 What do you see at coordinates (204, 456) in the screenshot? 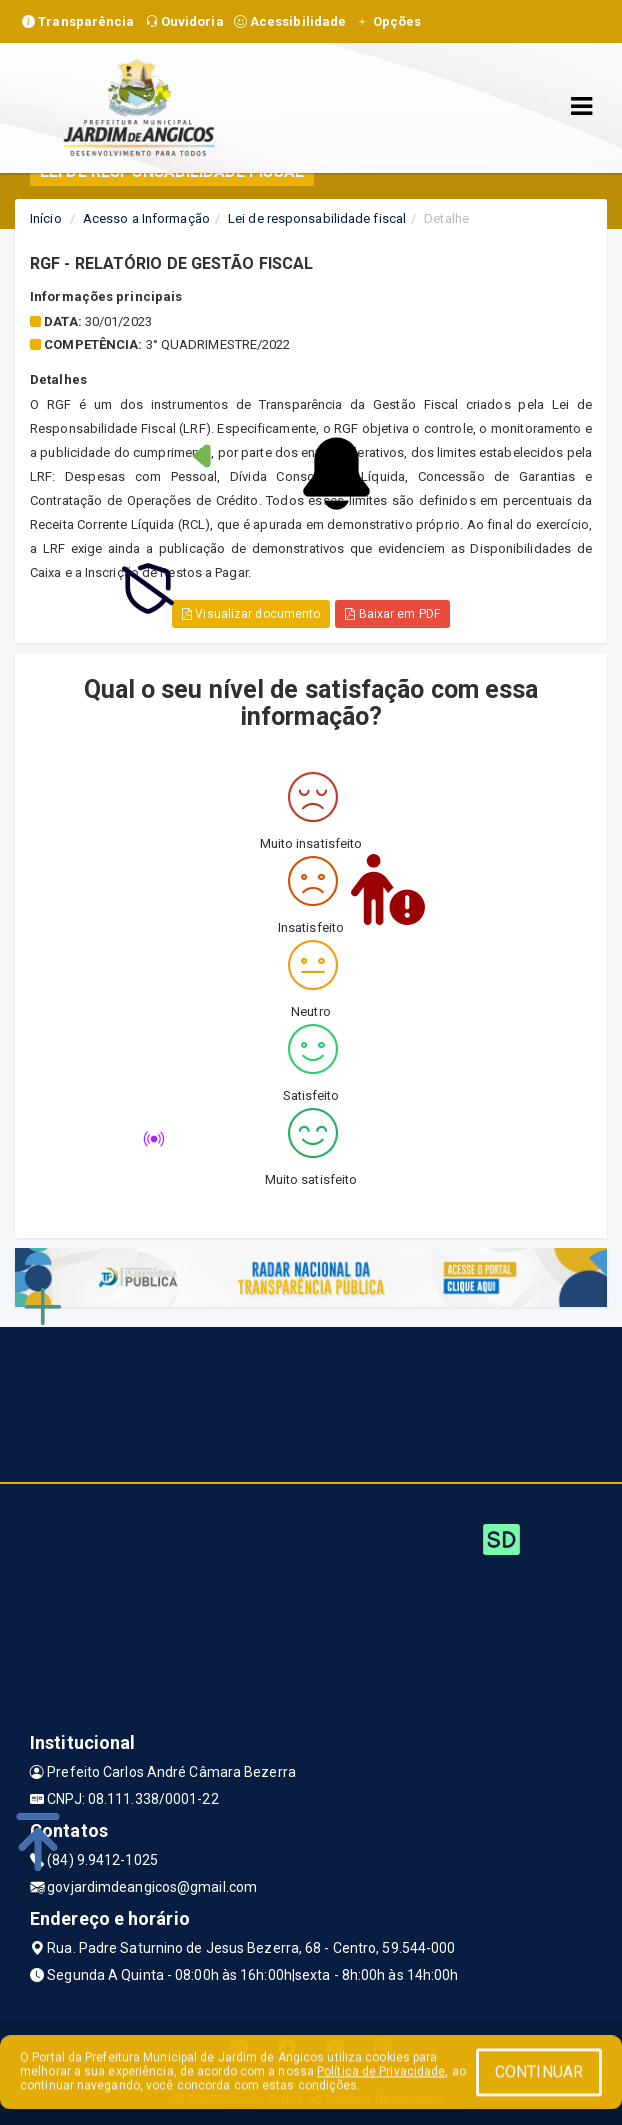
I see `go back to the previous screen` at bounding box center [204, 456].